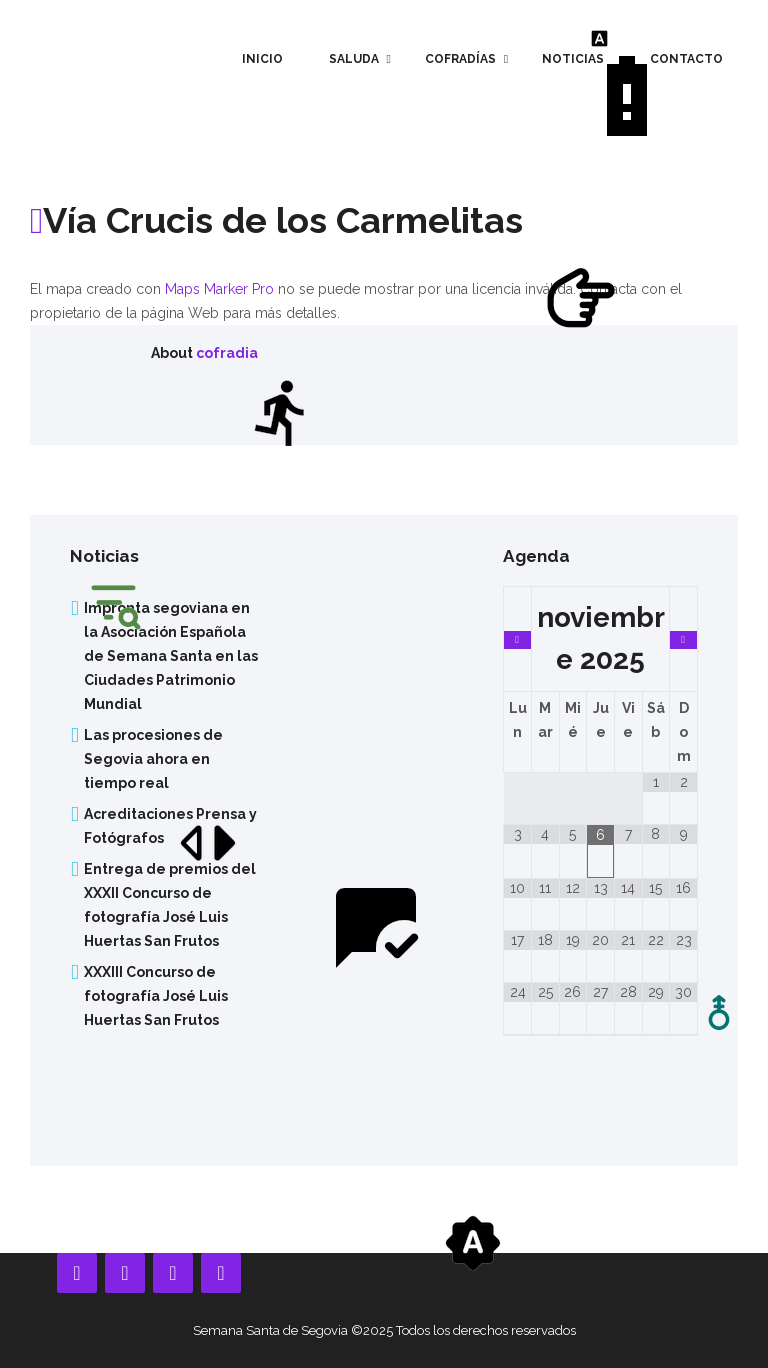 The width and height of the screenshot is (768, 1368). What do you see at coordinates (113, 602) in the screenshot?
I see `search within filtered results` at bounding box center [113, 602].